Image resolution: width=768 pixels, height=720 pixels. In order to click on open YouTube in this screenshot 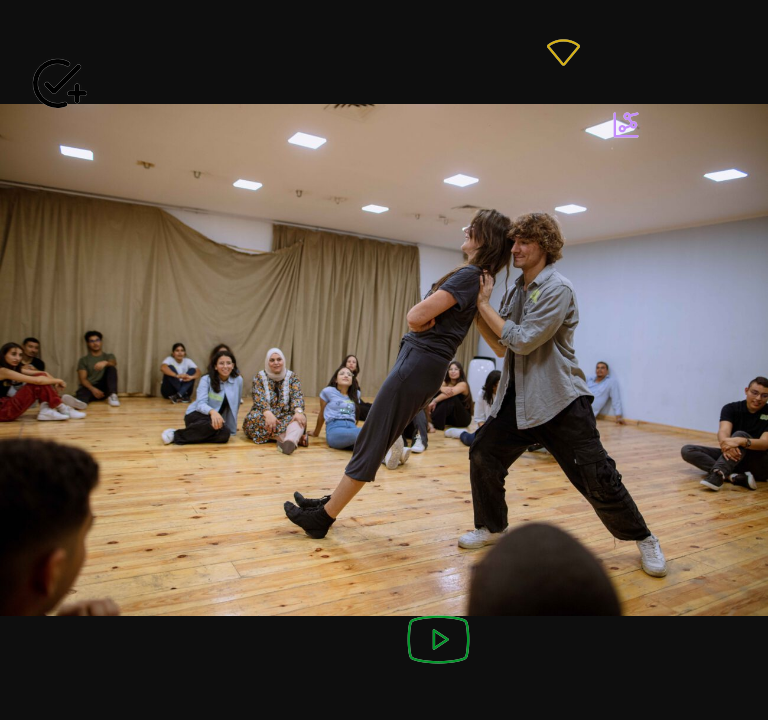, I will do `click(438, 639)`.